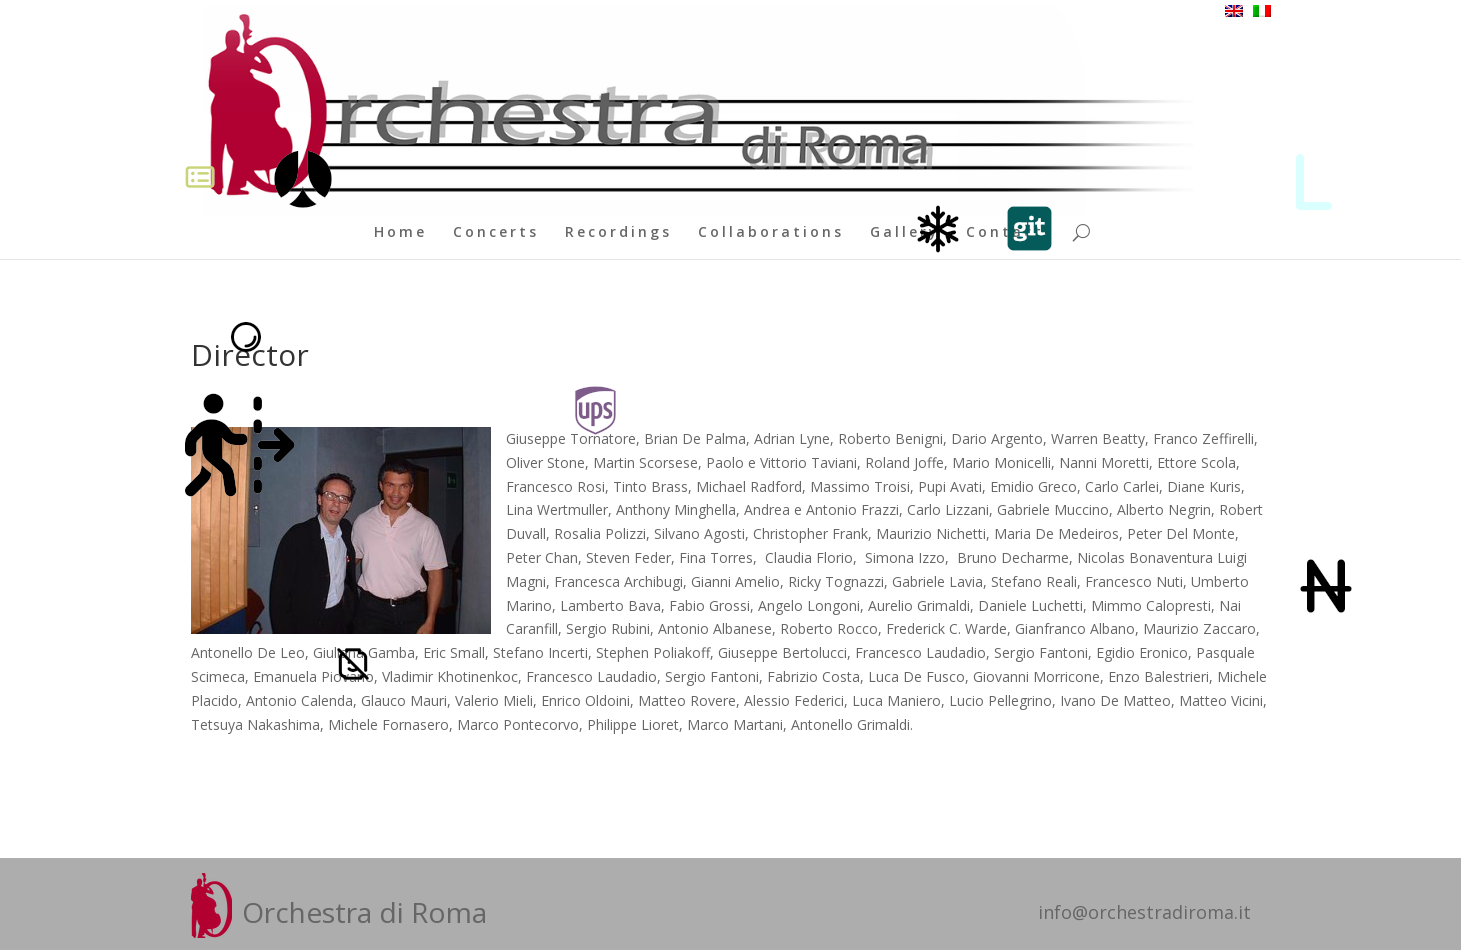 The width and height of the screenshot is (1461, 950). I want to click on view list items or menu options, so click(200, 177).